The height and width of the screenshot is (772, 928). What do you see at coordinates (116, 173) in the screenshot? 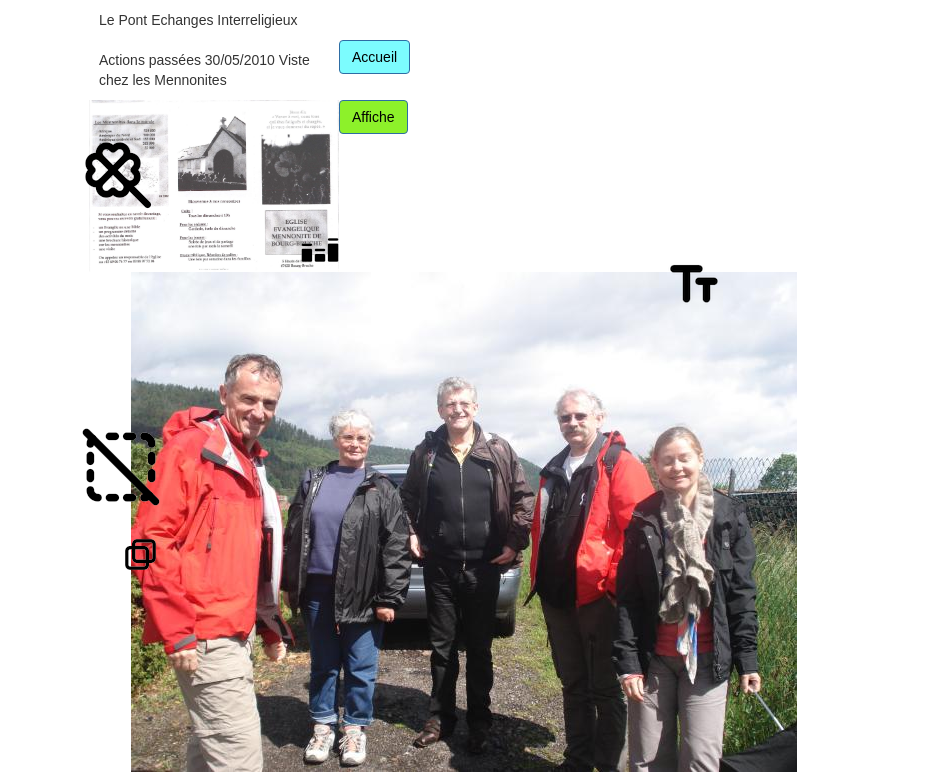
I see `indicates luck or bonus feature` at bounding box center [116, 173].